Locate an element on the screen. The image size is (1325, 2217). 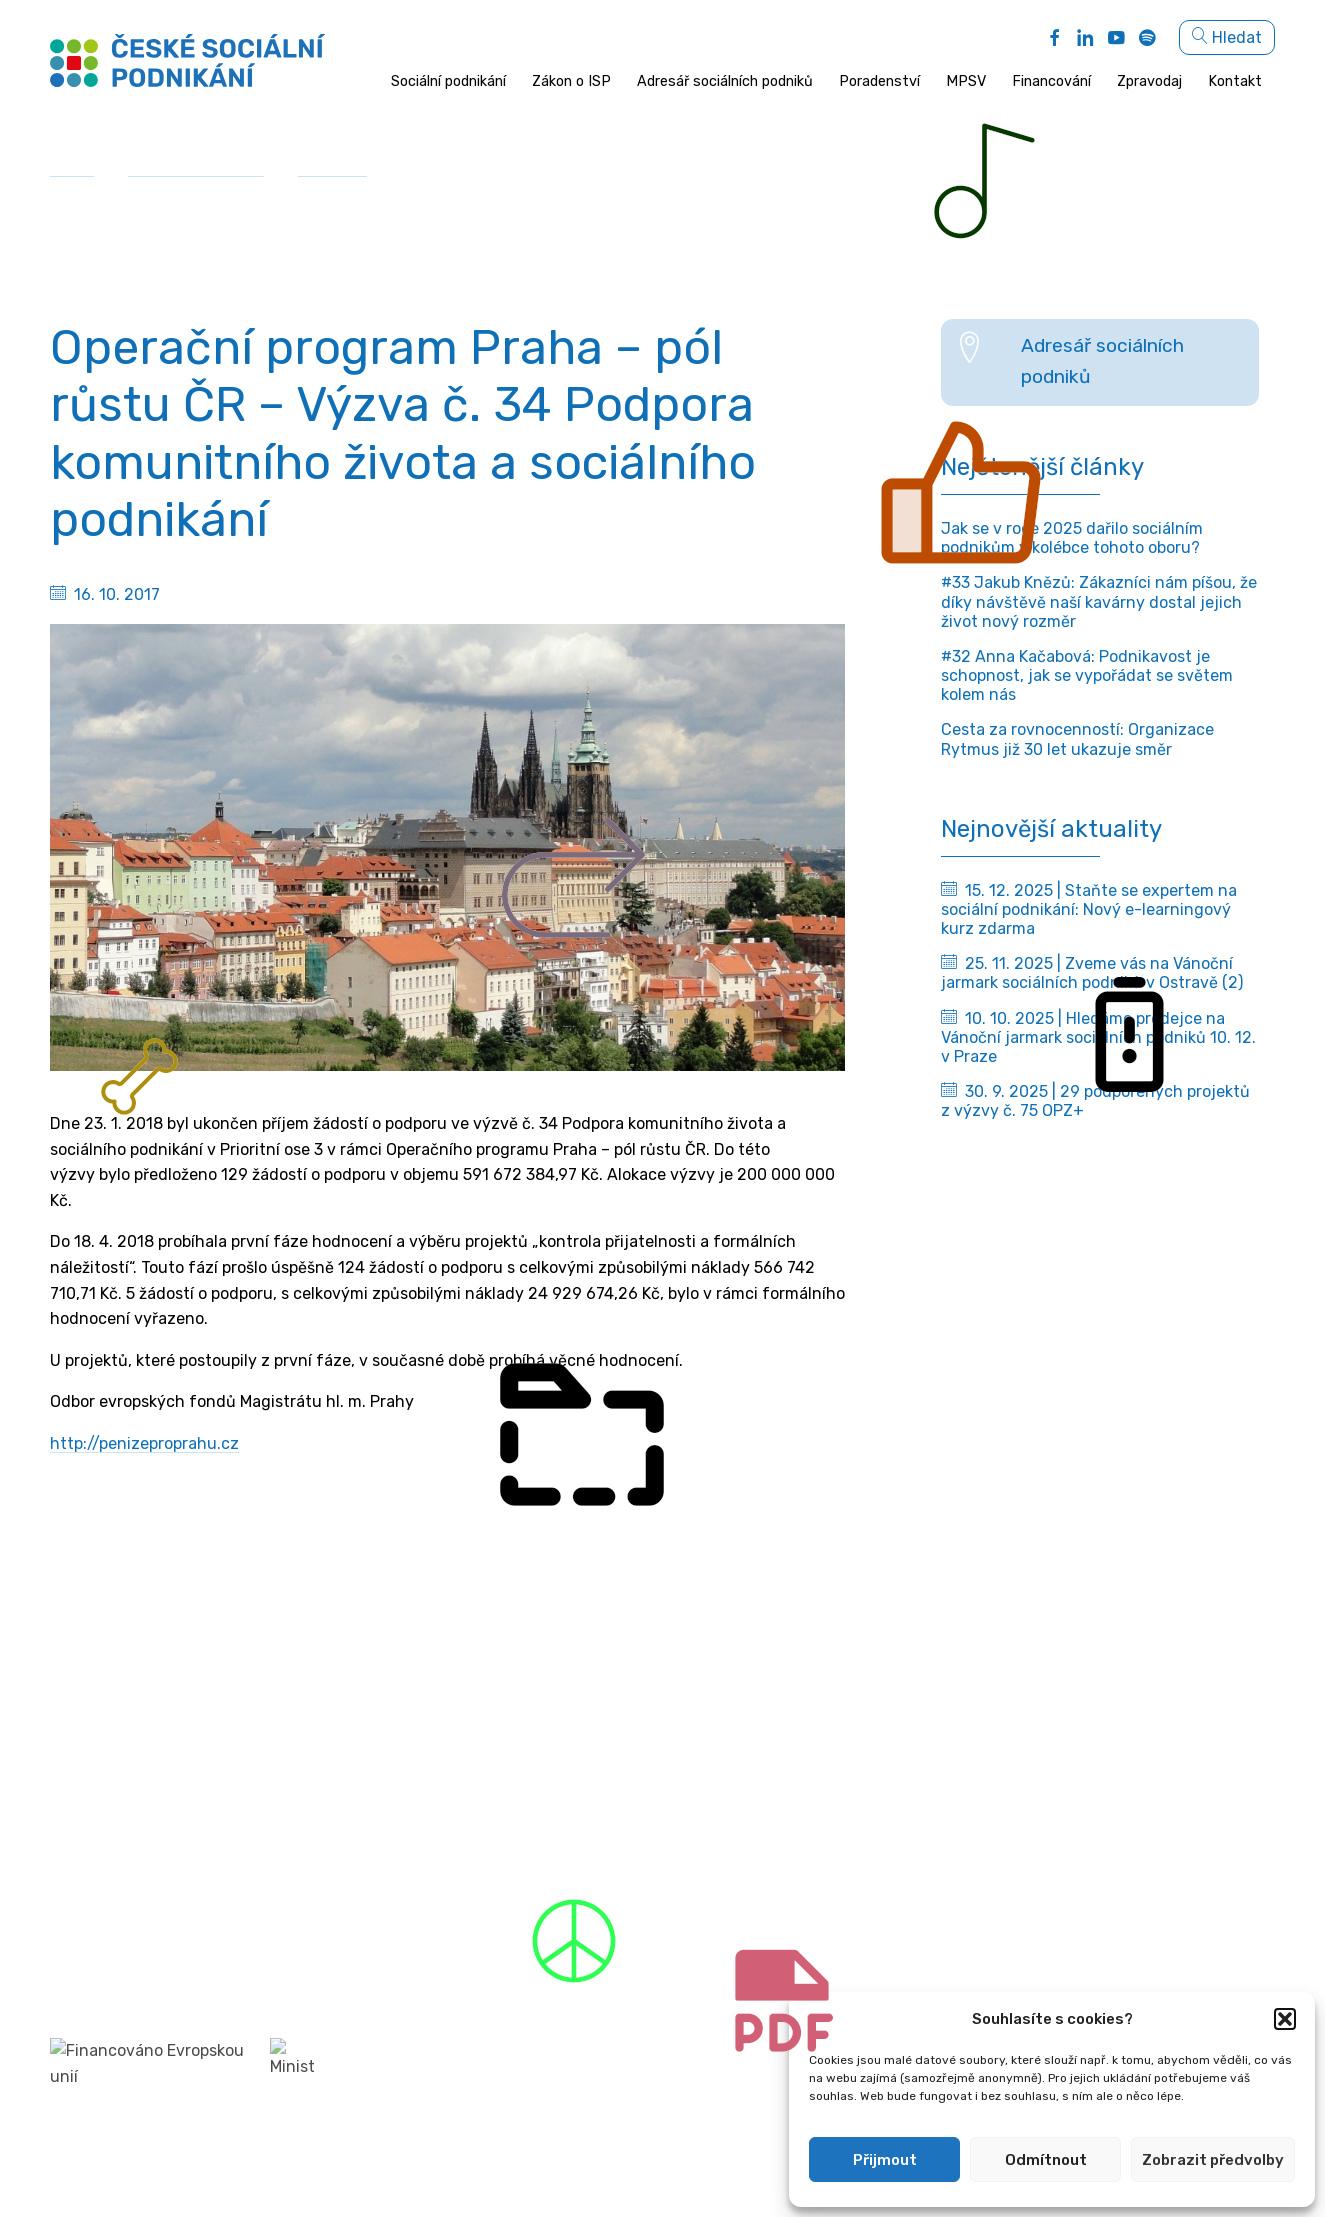
redo or repeat last action is located at coordinates (573, 883).